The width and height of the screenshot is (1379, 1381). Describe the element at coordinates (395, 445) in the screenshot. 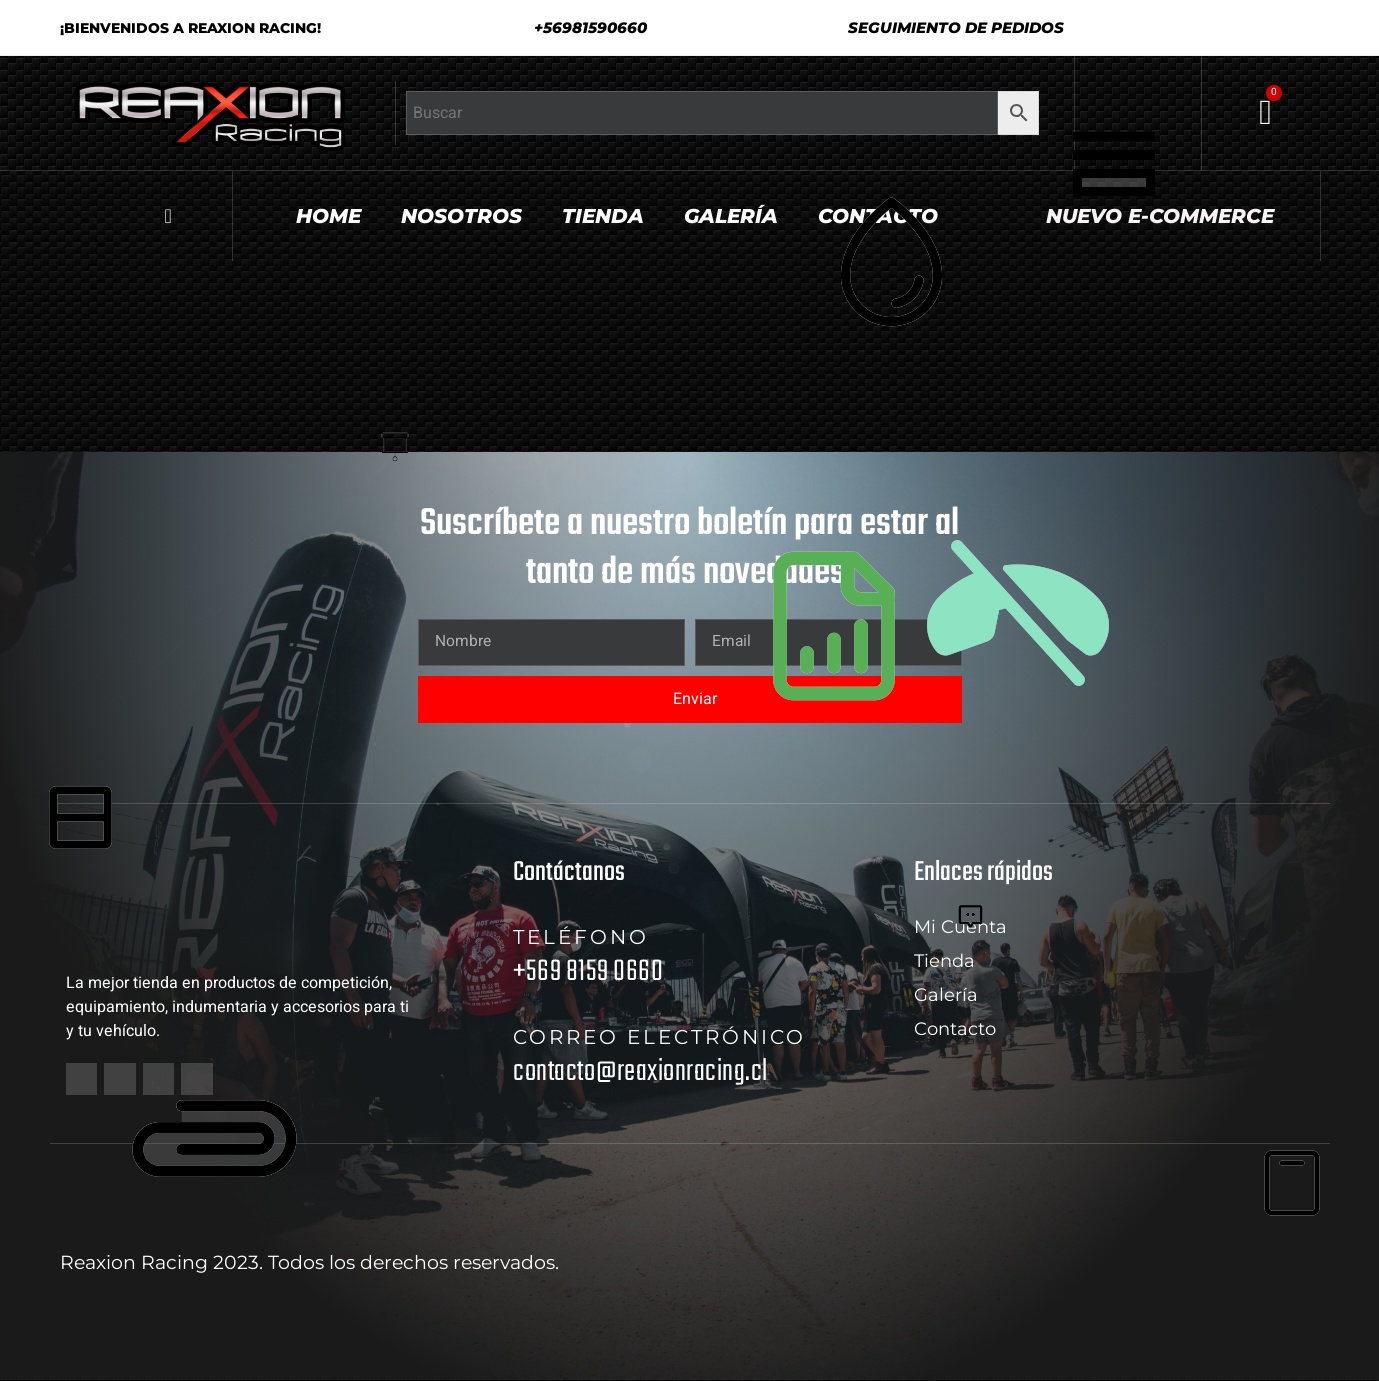

I see `start a presentation` at that location.